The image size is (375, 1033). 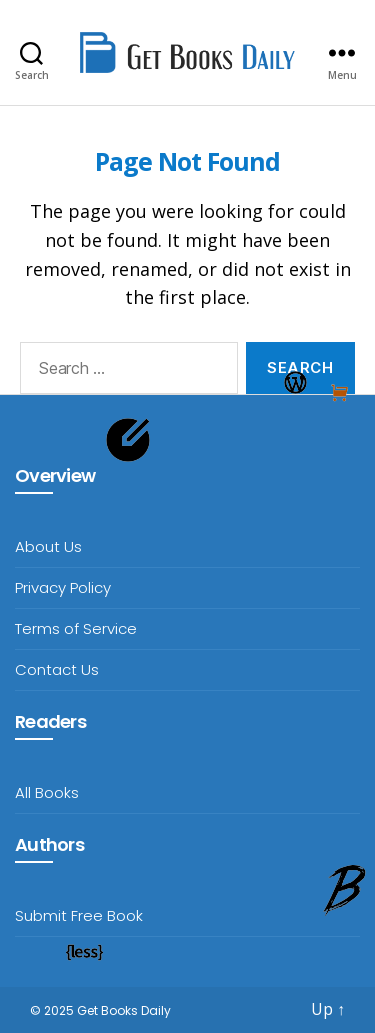 What do you see at coordinates (339, 392) in the screenshot?
I see `view your shopping cart` at bounding box center [339, 392].